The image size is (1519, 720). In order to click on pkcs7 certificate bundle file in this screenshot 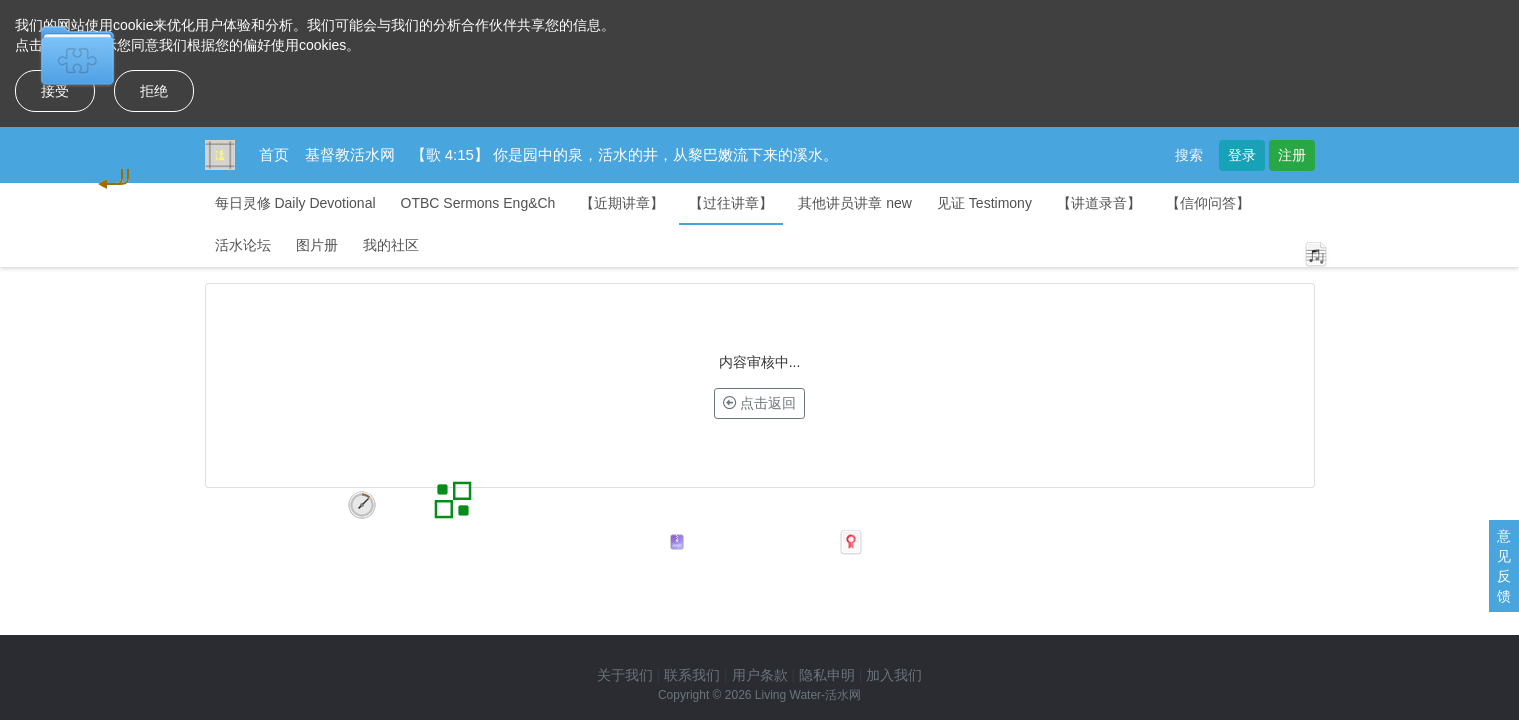, I will do `click(851, 542)`.